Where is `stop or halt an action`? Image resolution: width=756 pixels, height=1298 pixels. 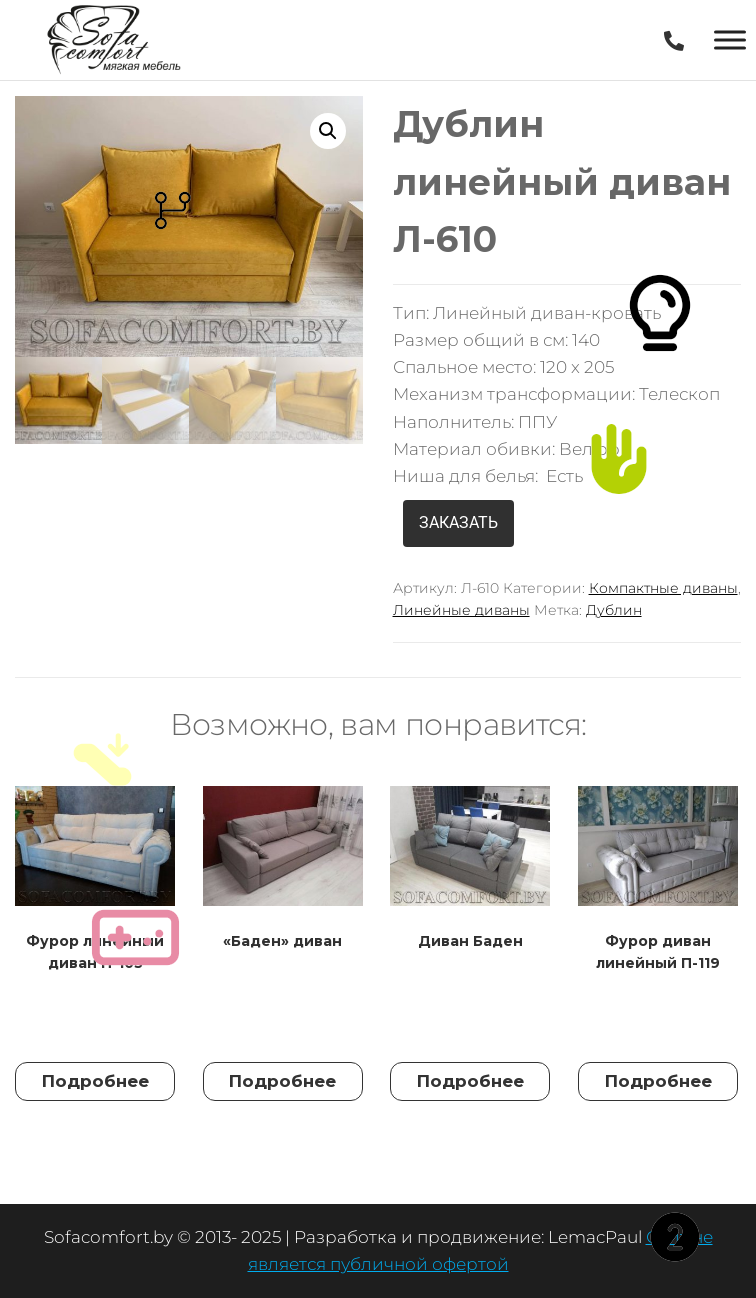
stop or halt an action is located at coordinates (619, 459).